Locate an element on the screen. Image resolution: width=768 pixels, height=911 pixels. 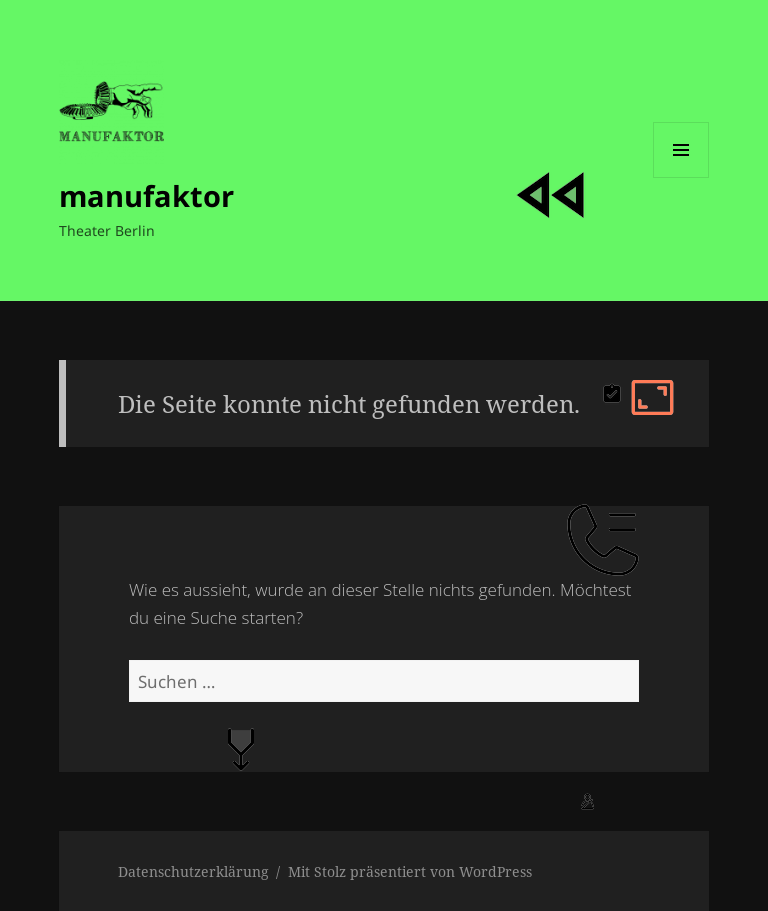
view contact list or phone directory is located at coordinates (604, 538).